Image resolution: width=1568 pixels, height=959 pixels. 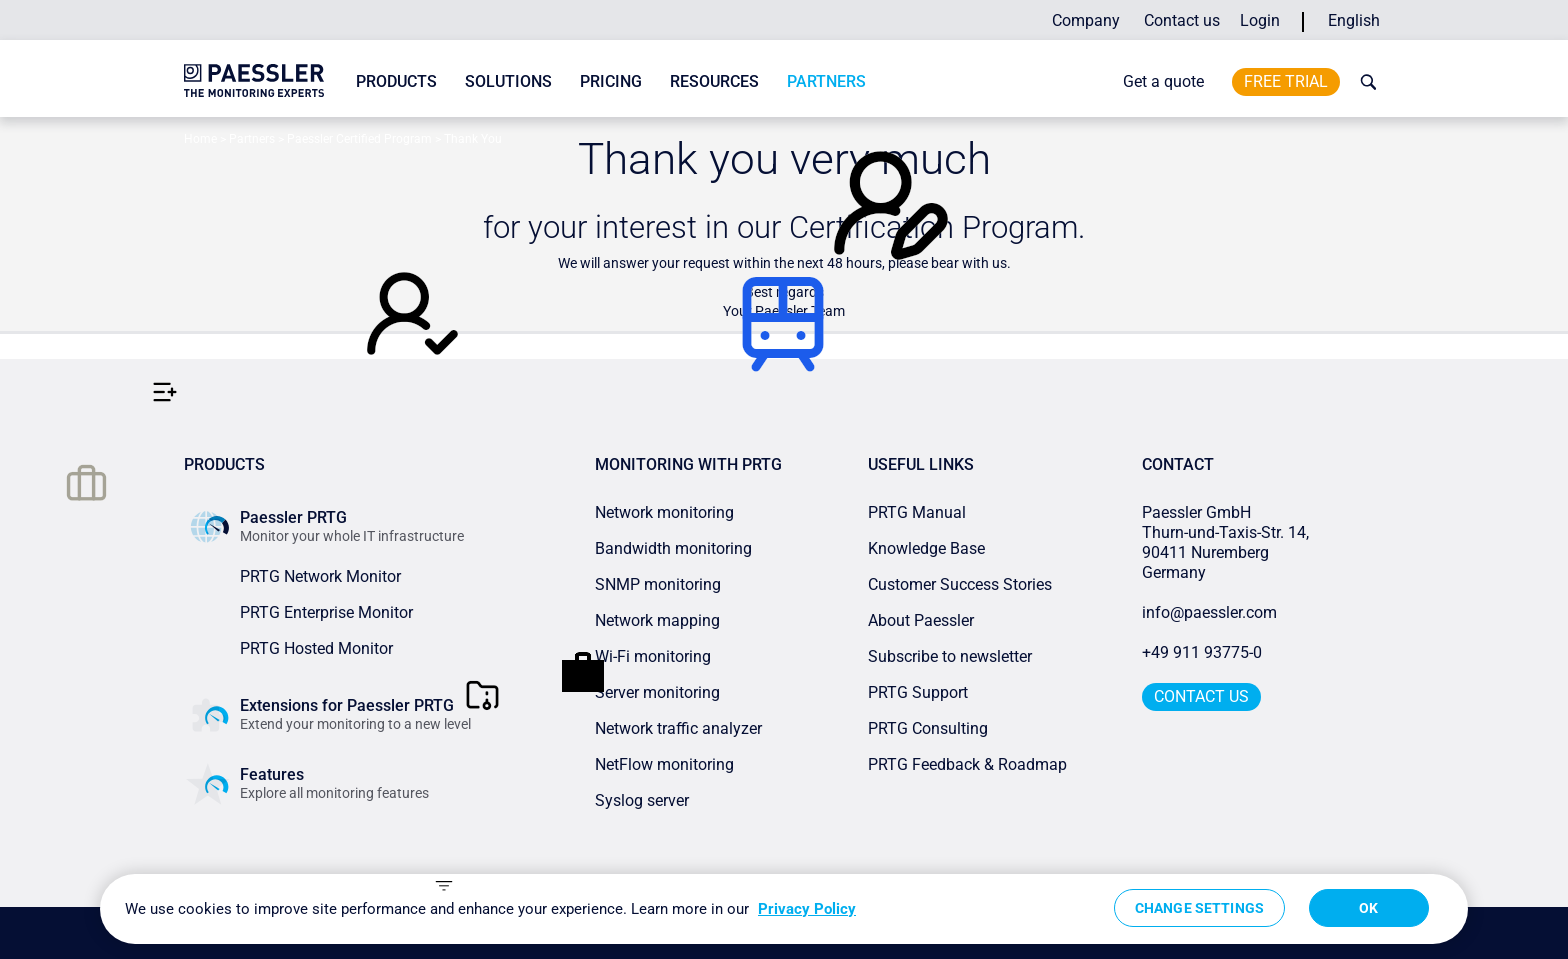 I want to click on view tram or light rail transit options, so click(x=783, y=322).